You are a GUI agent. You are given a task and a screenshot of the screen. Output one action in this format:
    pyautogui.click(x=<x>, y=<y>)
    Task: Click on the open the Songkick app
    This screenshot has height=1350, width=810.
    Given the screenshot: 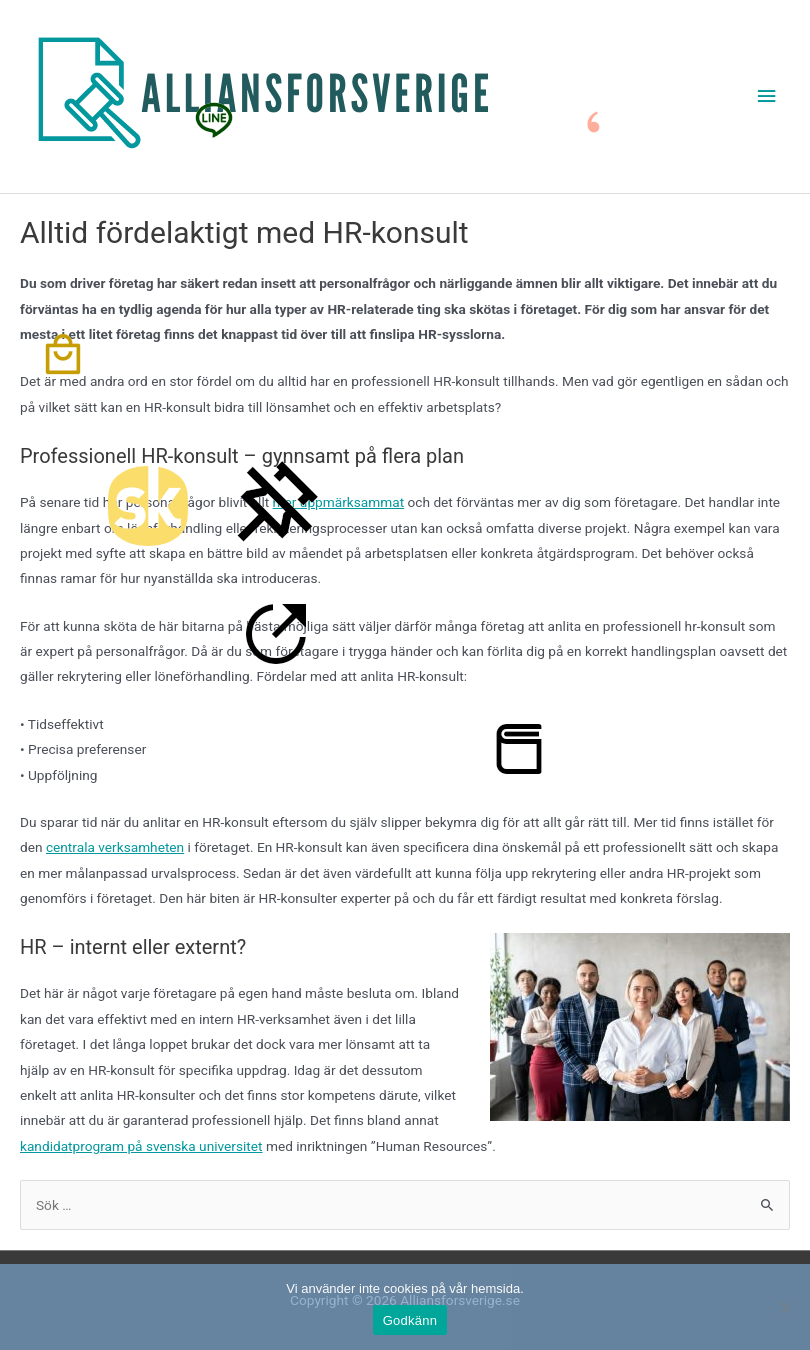 What is the action you would take?
    pyautogui.click(x=148, y=506)
    